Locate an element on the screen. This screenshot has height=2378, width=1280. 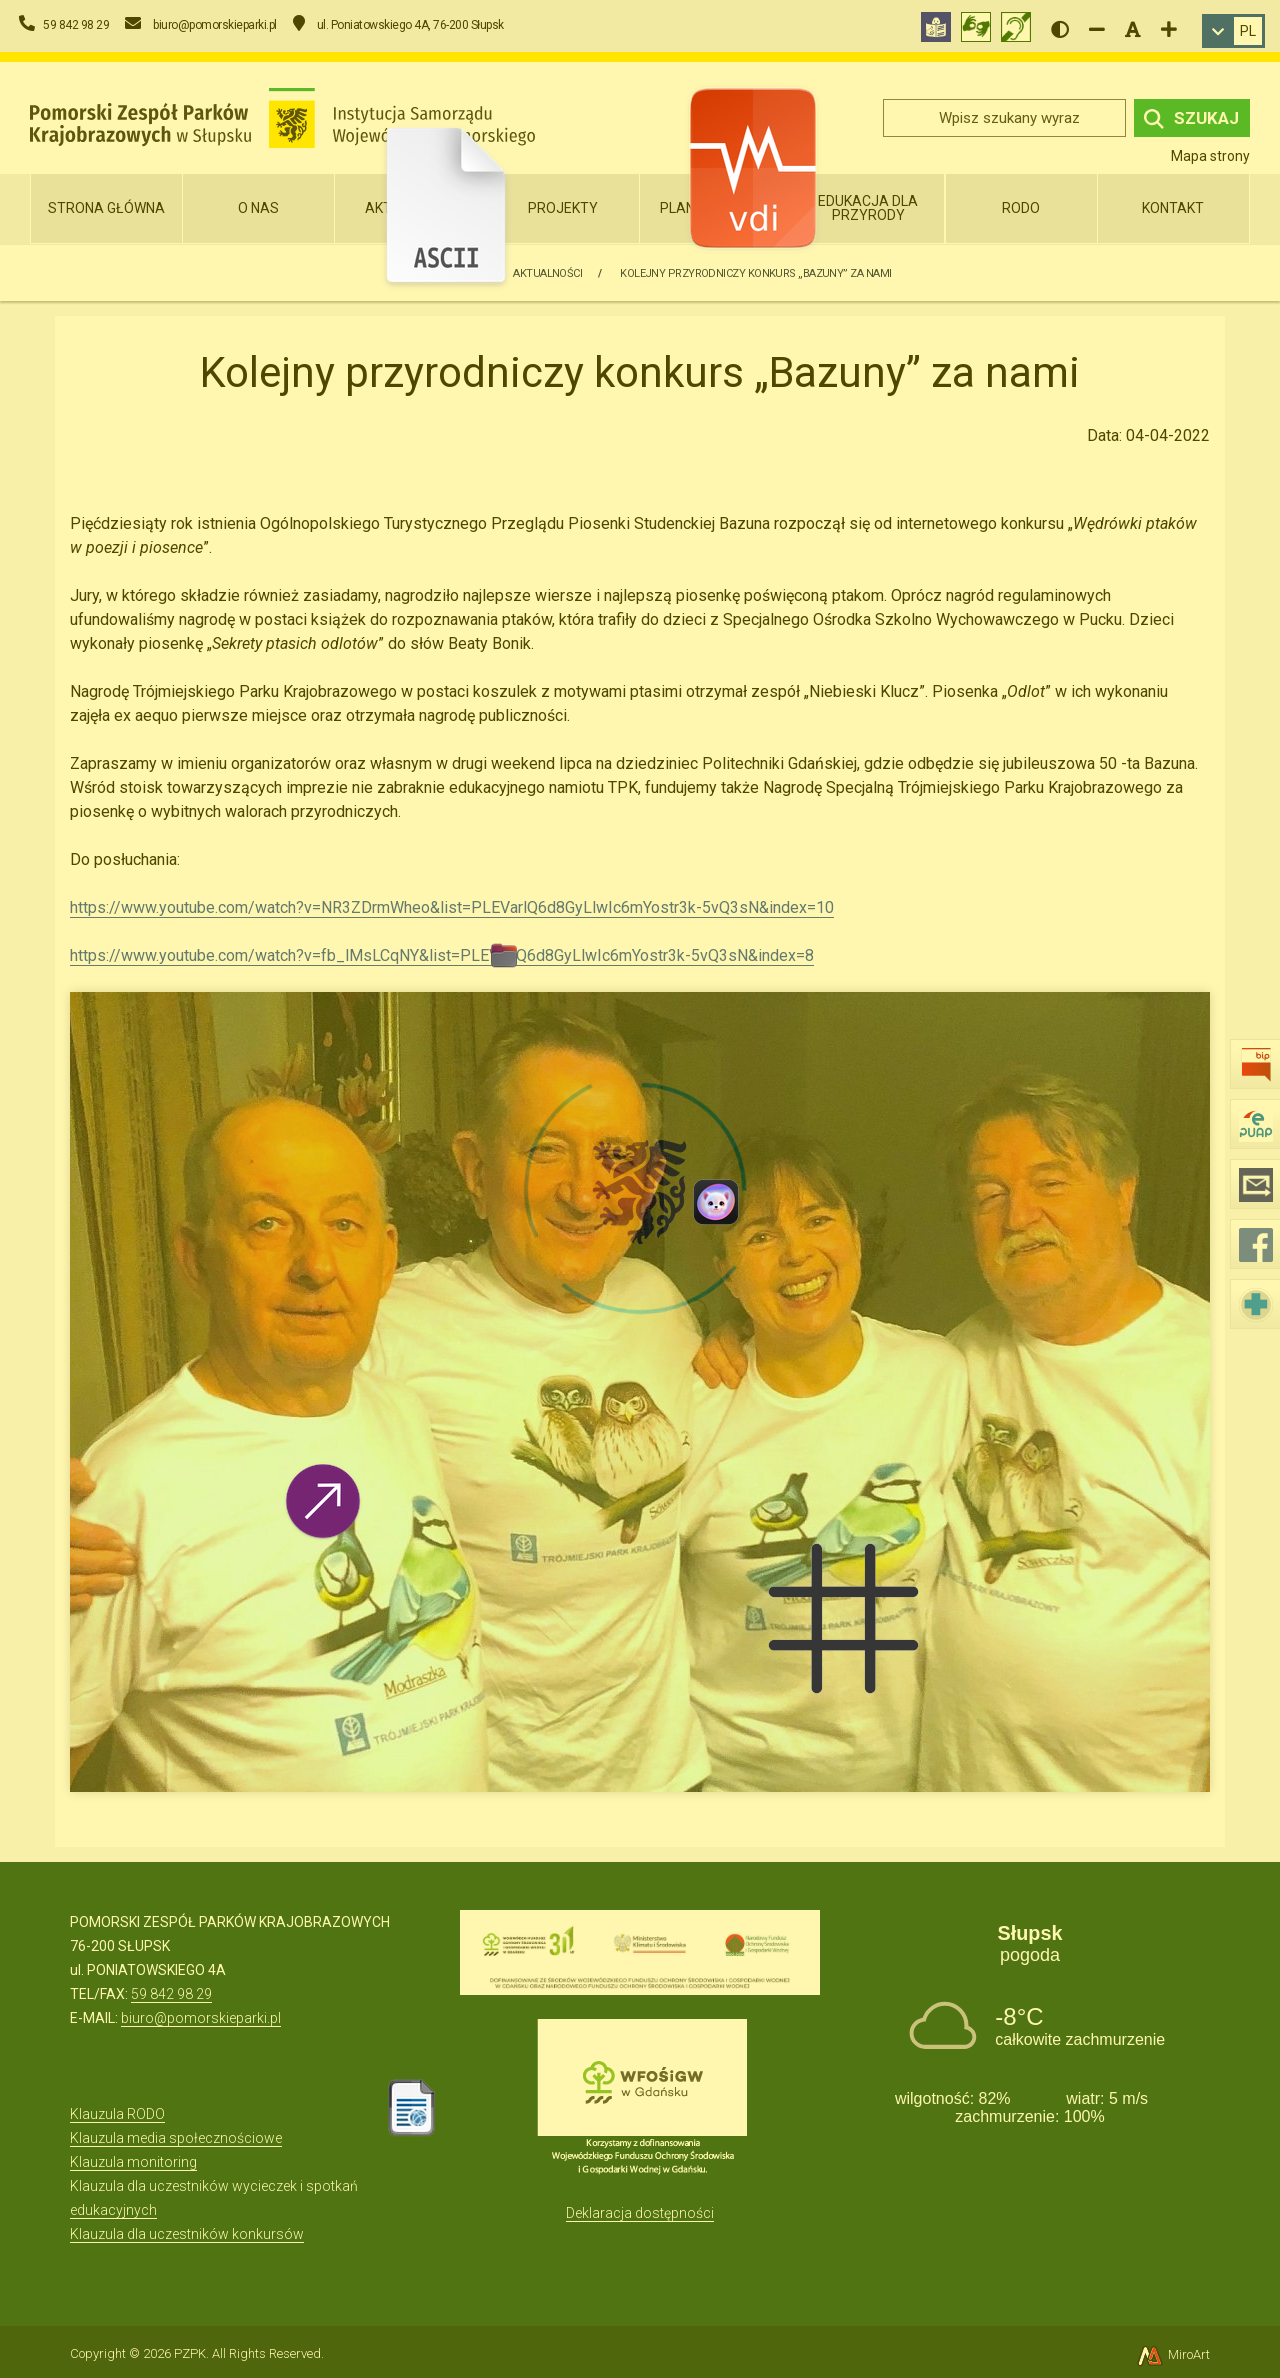
virtualbox virtual disk image file is located at coordinates (753, 168).